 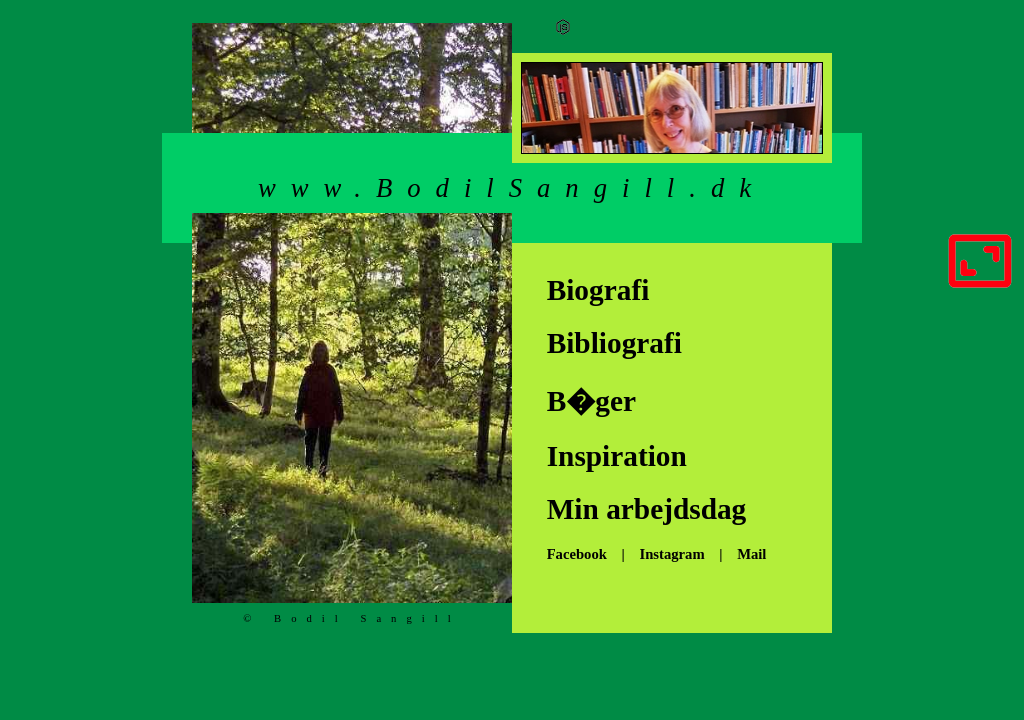 I want to click on enter fullscreen mode, so click(x=980, y=261).